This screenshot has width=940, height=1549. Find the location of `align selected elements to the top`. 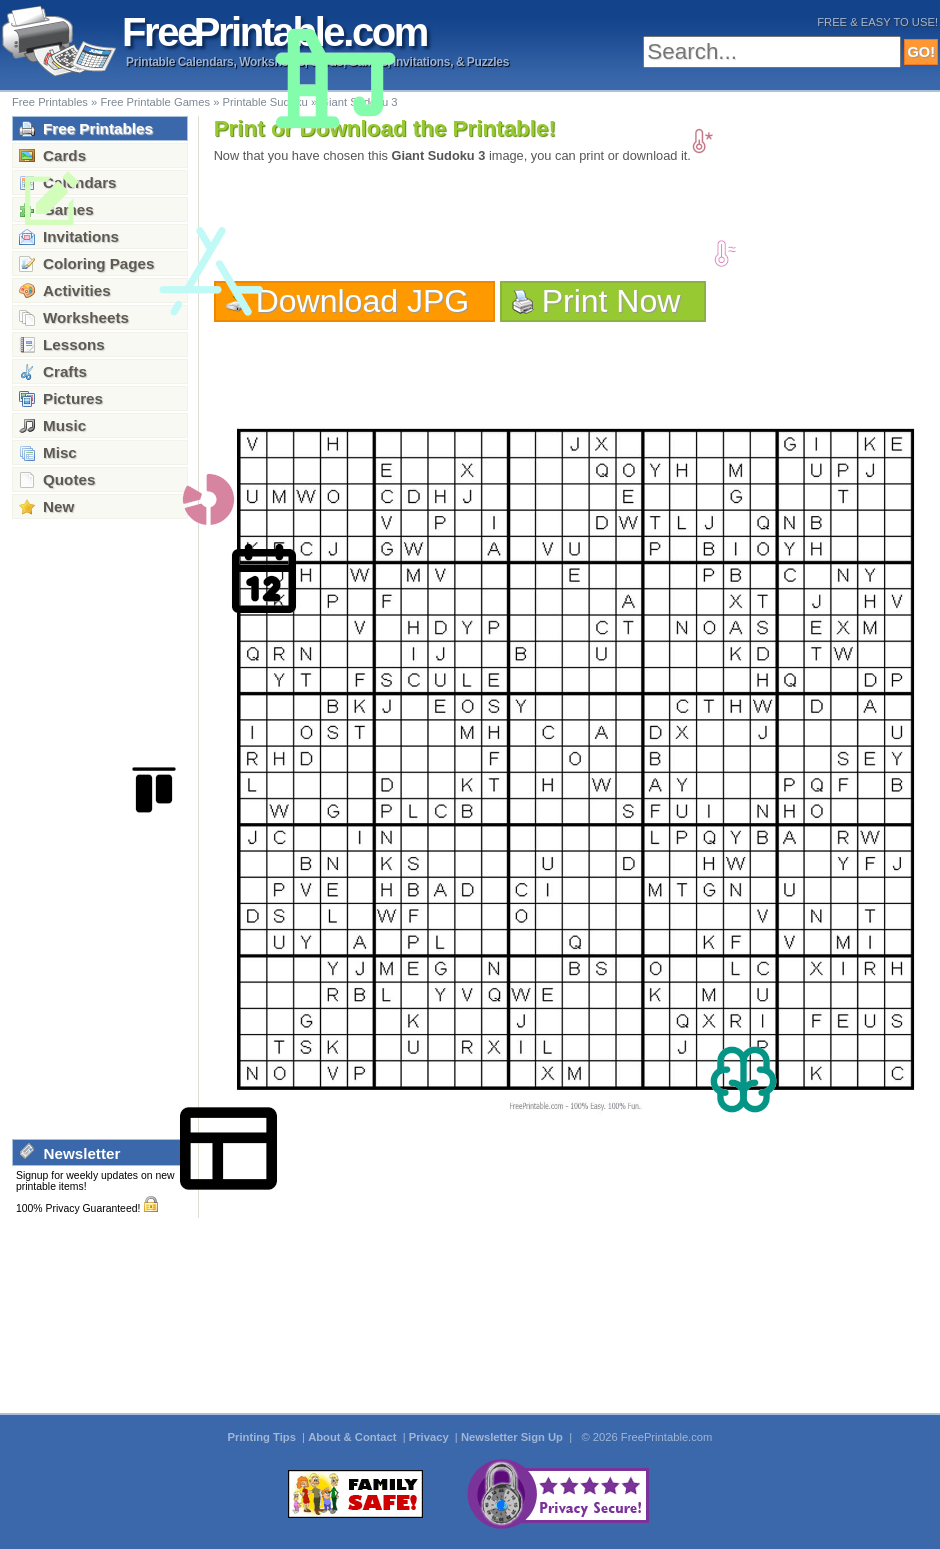

align selected elements to the top is located at coordinates (154, 789).